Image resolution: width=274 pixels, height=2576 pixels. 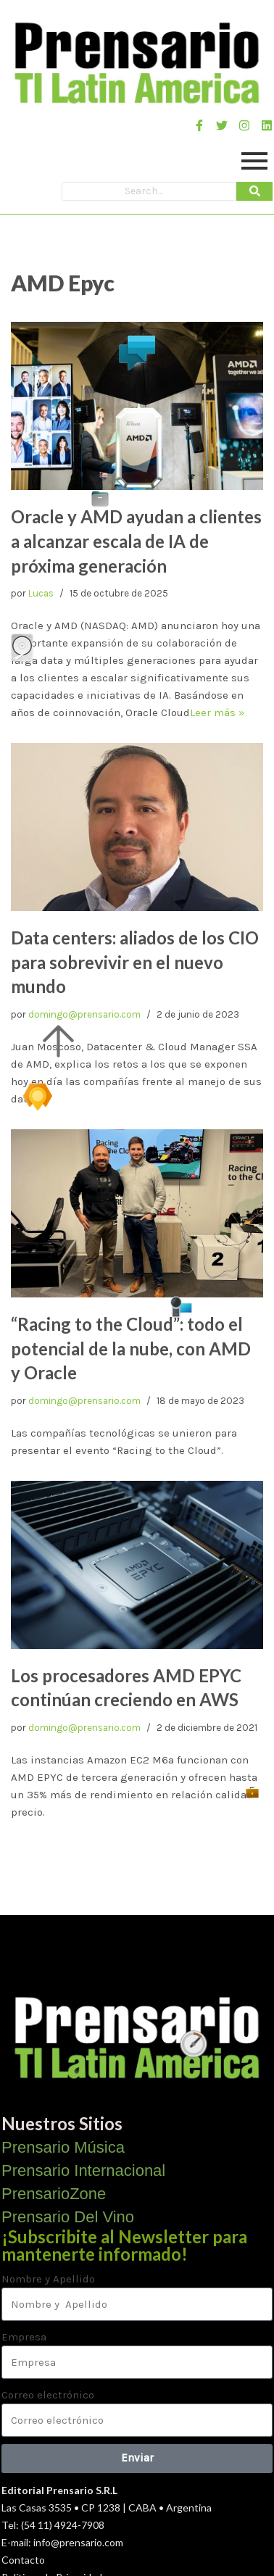 What do you see at coordinates (58, 1041) in the screenshot?
I see `upload file or content` at bounding box center [58, 1041].